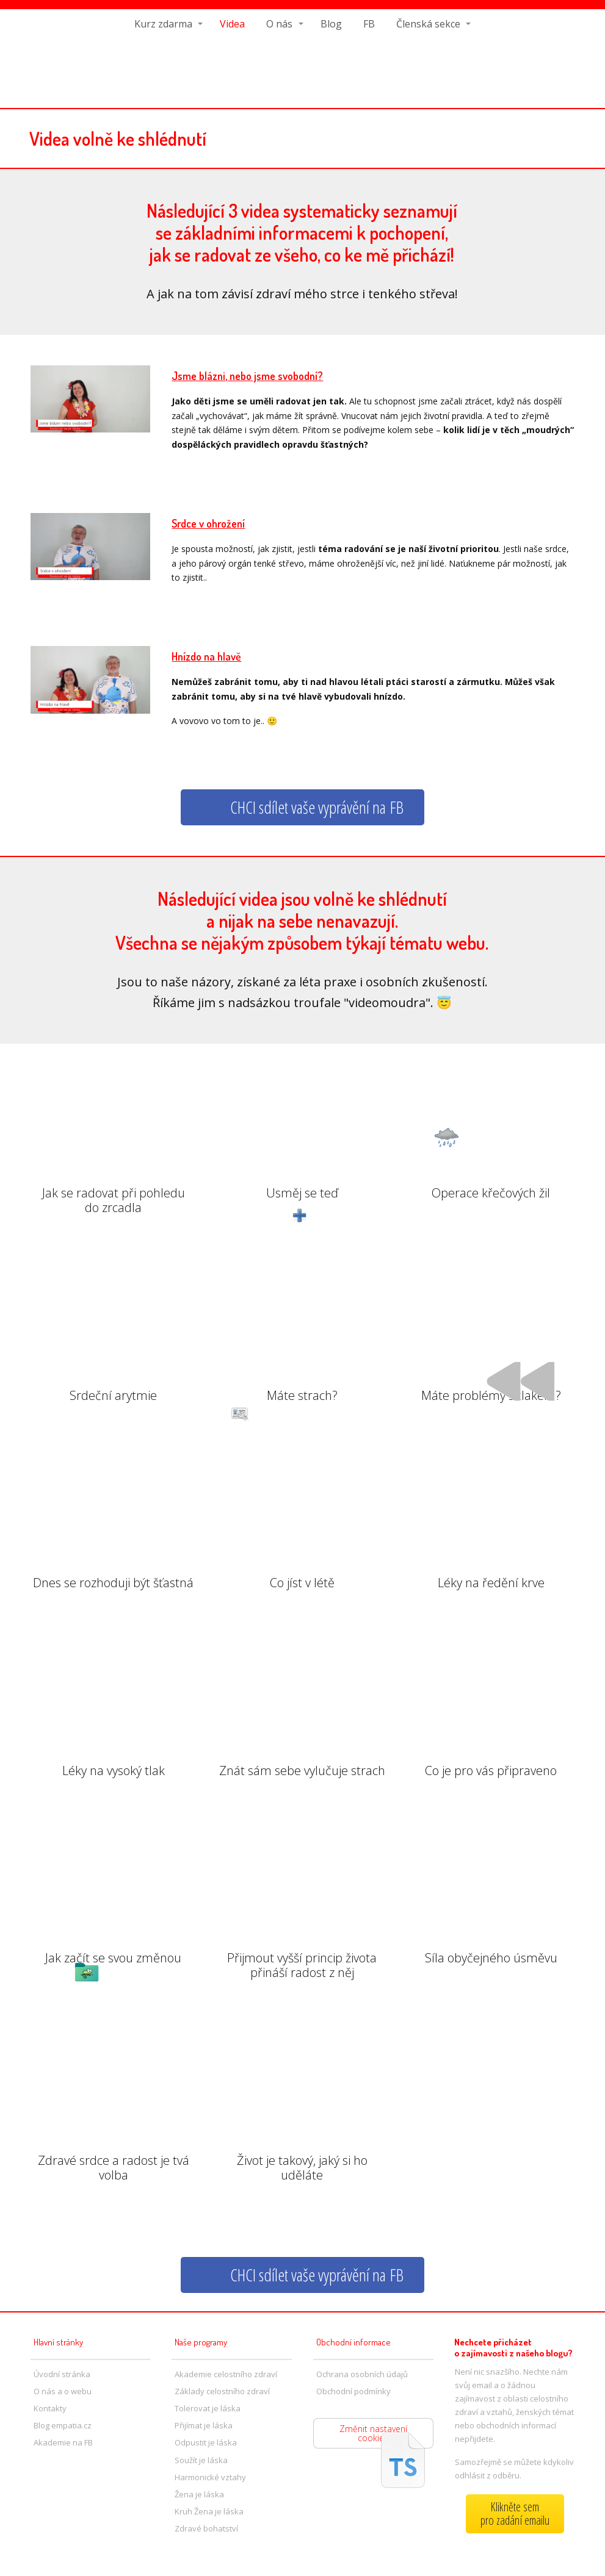  I want to click on rewind or seek backward in media playback, so click(520, 1381).